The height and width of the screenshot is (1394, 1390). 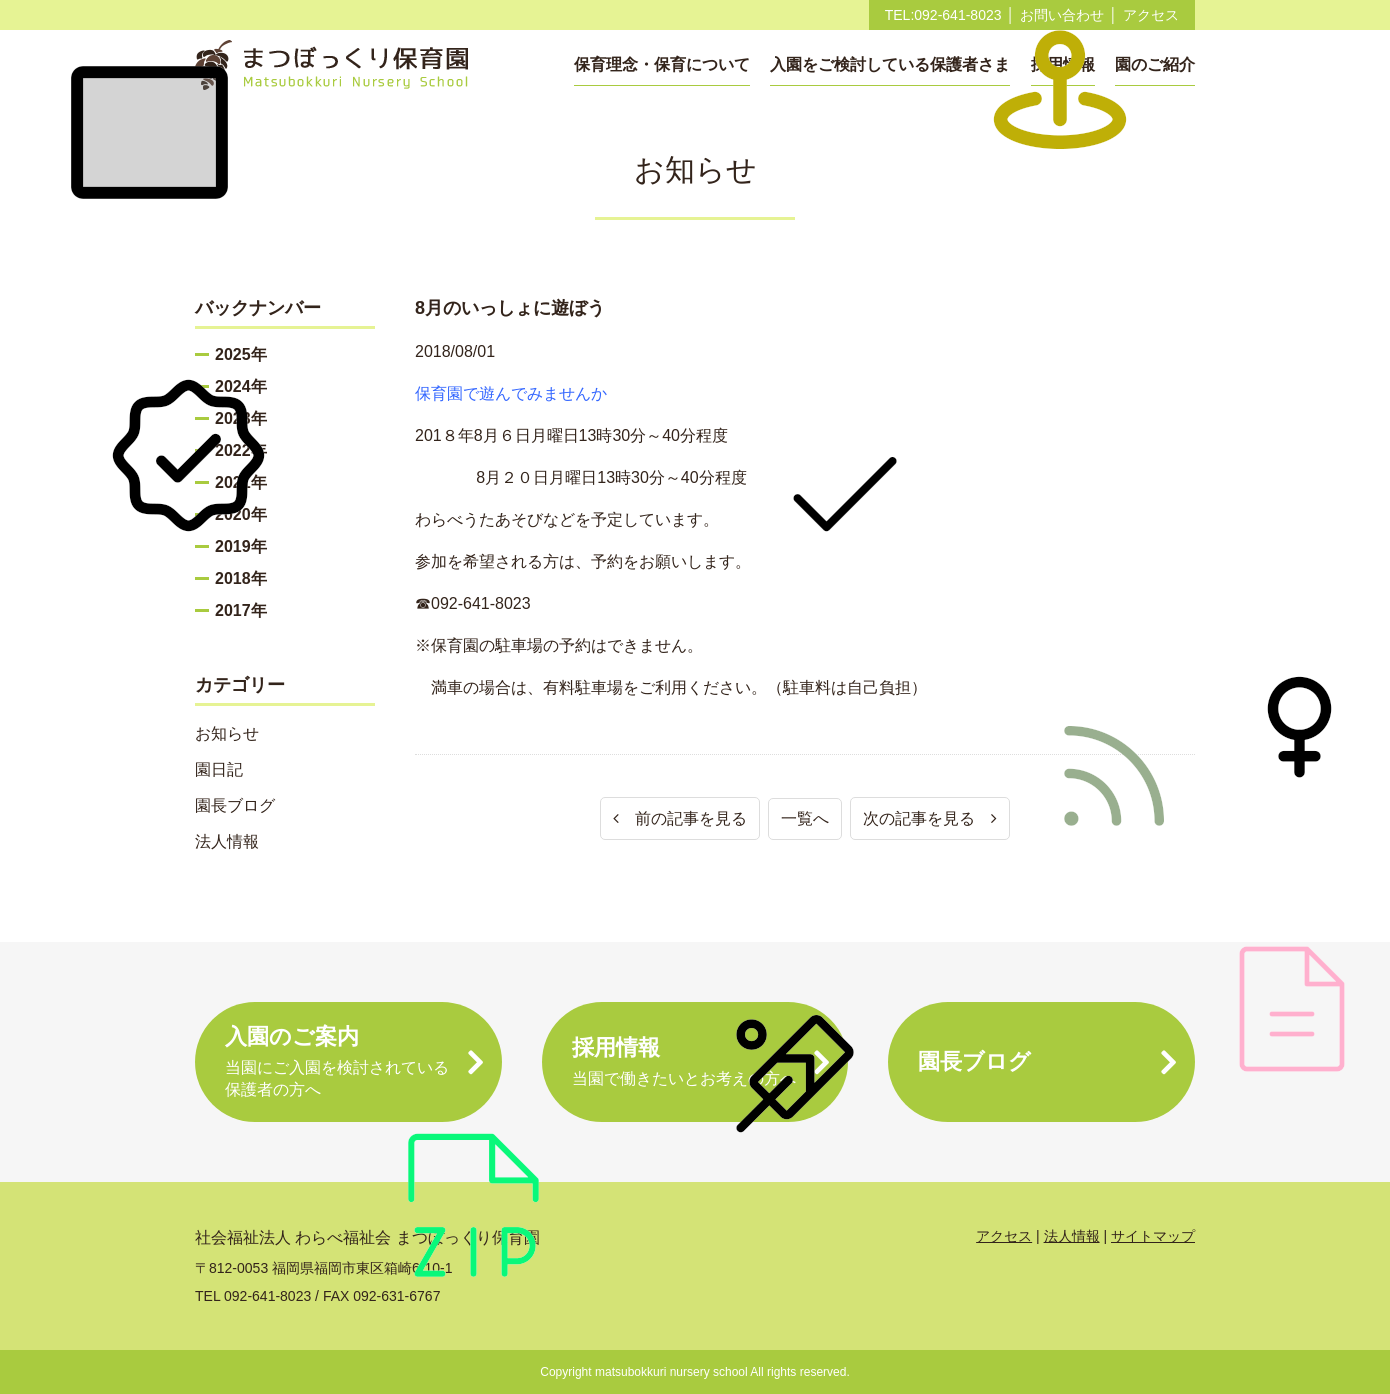 I want to click on indicates female gender option, so click(x=1299, y=724).